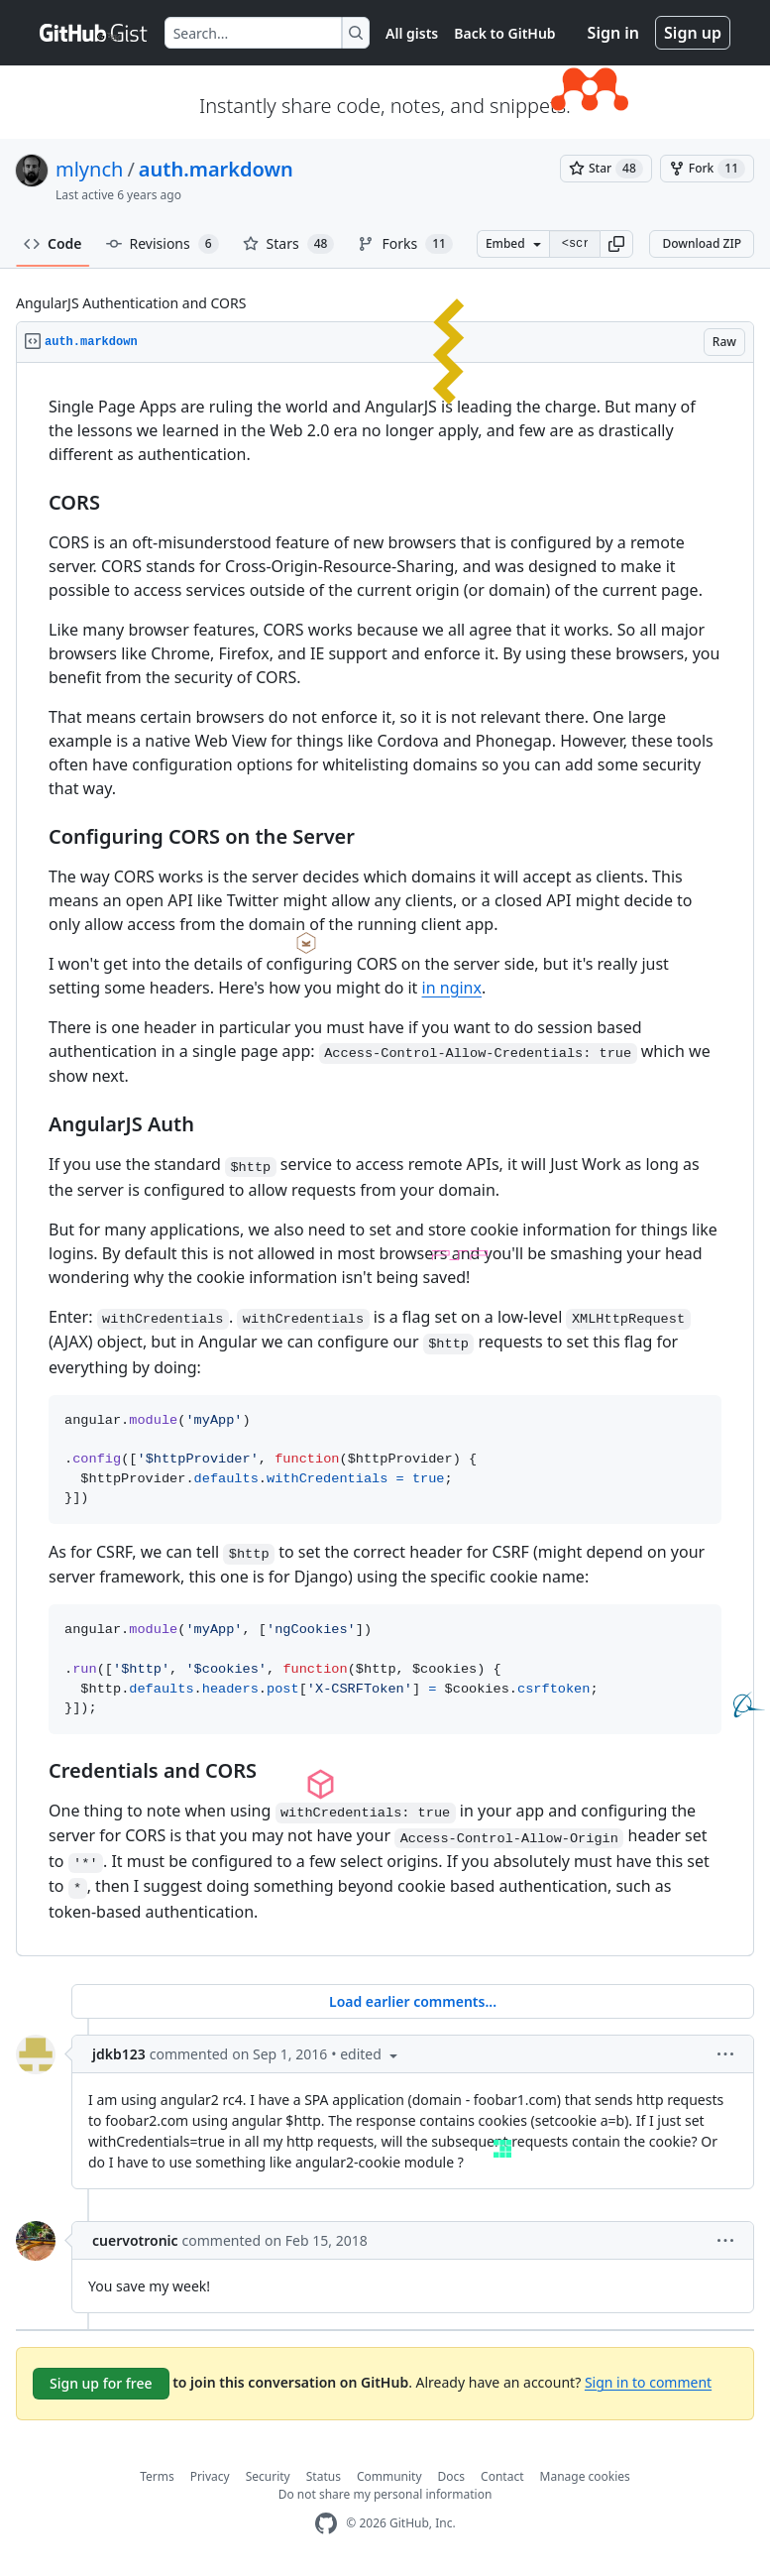 This screenshot has width=770, height=2576. What do you see at coordinates (320, 1784) in the screenshot?
I see `view 3d objects or models` at bounding box center [320, 1784].